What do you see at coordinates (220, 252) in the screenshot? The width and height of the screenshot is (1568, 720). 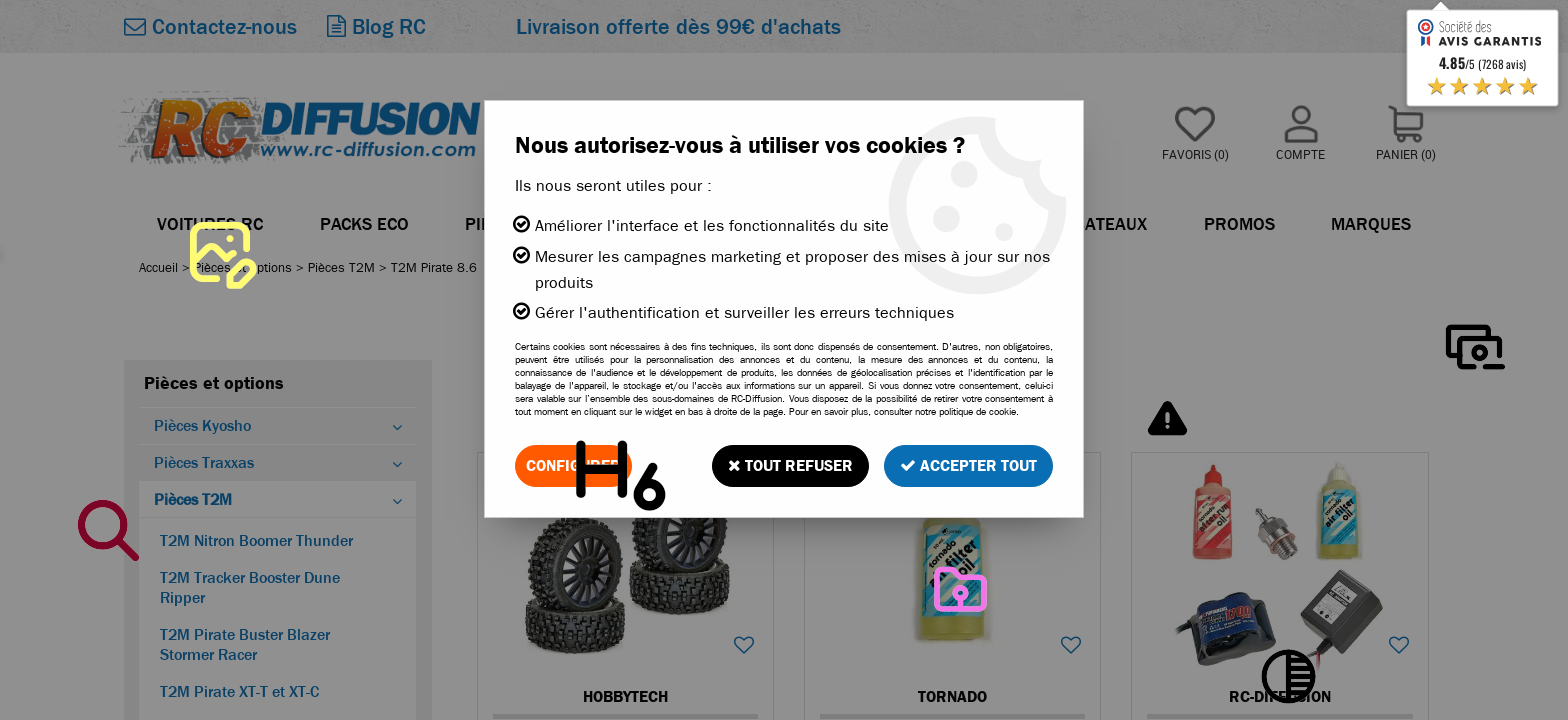 I see `edit or modify a photo` at bounding box center [220, 252].